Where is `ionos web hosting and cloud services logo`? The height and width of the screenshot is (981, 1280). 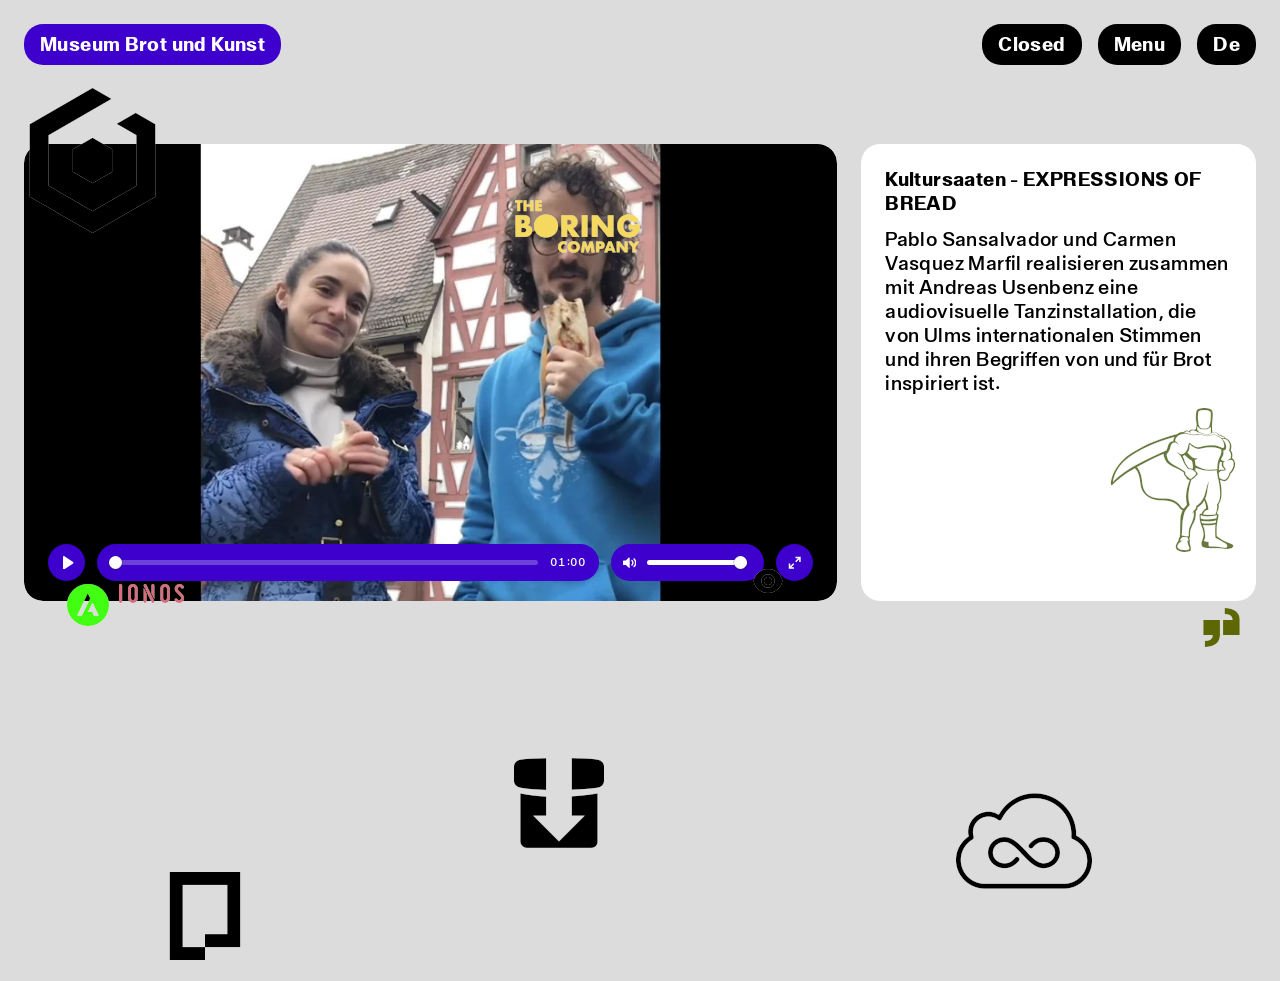
ionos web hosting and cloud services logo is located at coordinates (151, 593).